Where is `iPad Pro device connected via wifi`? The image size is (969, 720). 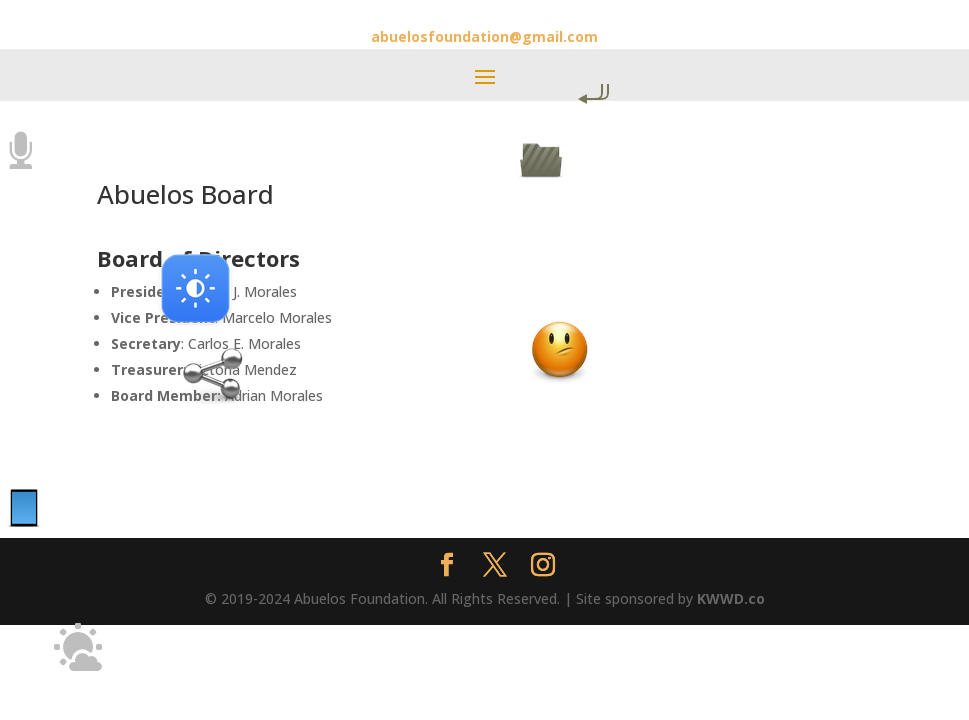
iPad Pro device connected via wifi is located at coordinates (24, 508).